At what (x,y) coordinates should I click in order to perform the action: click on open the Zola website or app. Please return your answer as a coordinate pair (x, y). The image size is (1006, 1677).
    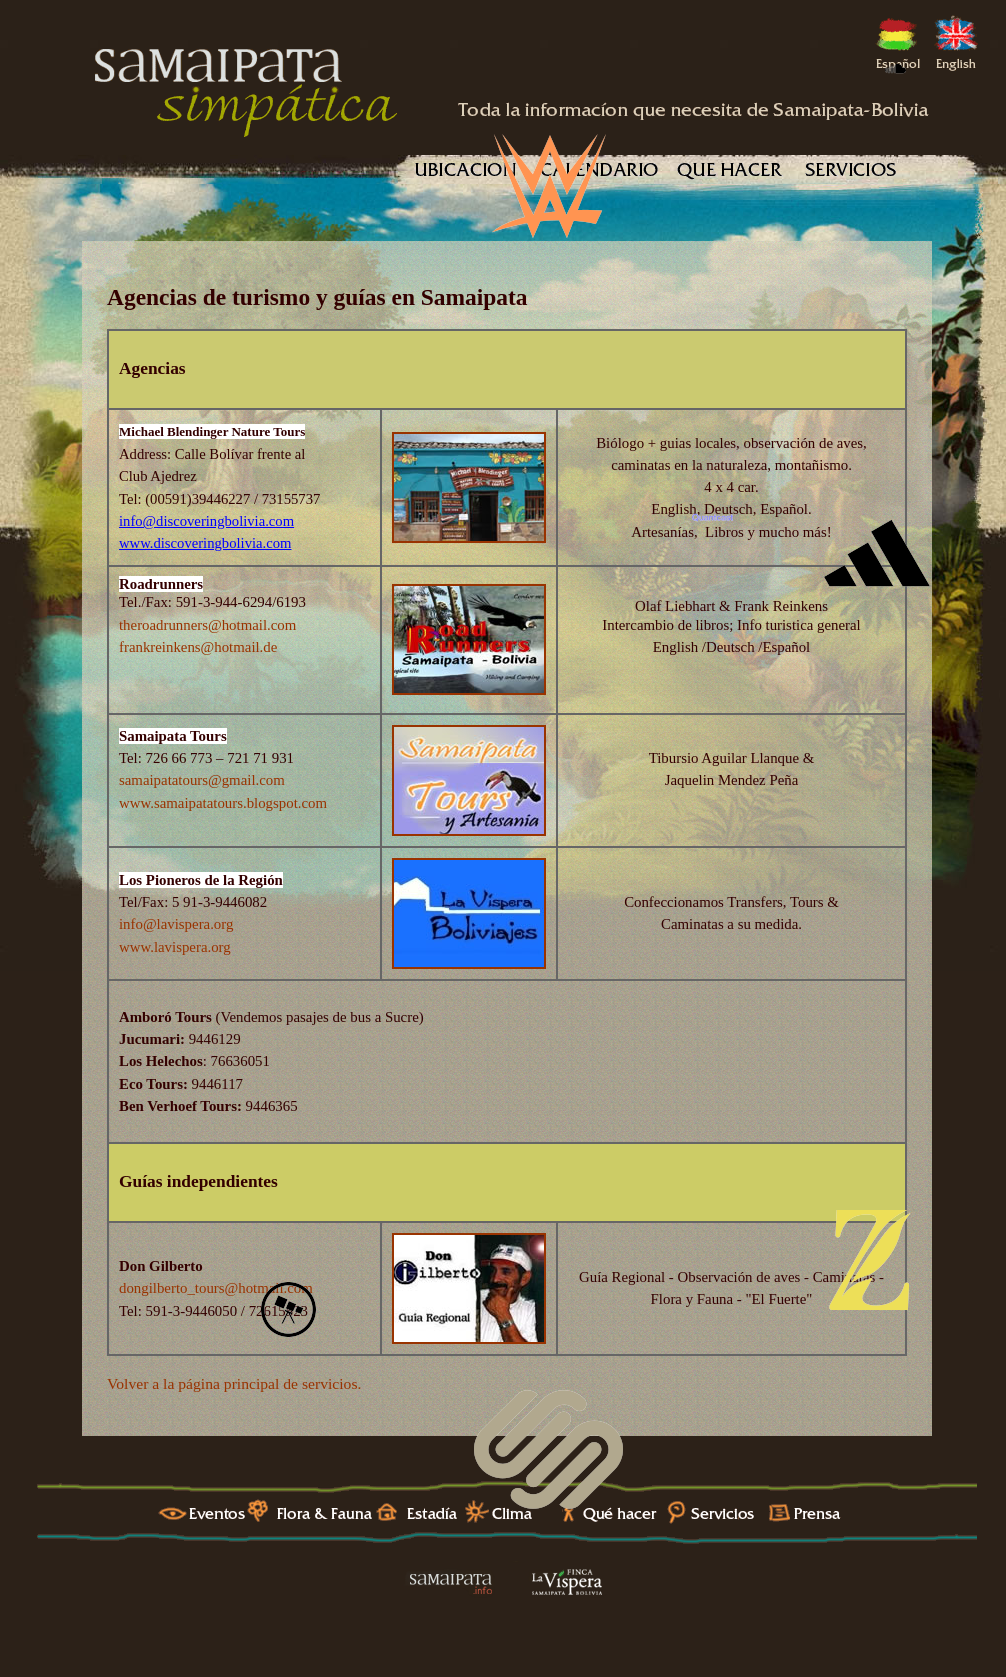
    Looking at the image, I should click on (870, 1260).